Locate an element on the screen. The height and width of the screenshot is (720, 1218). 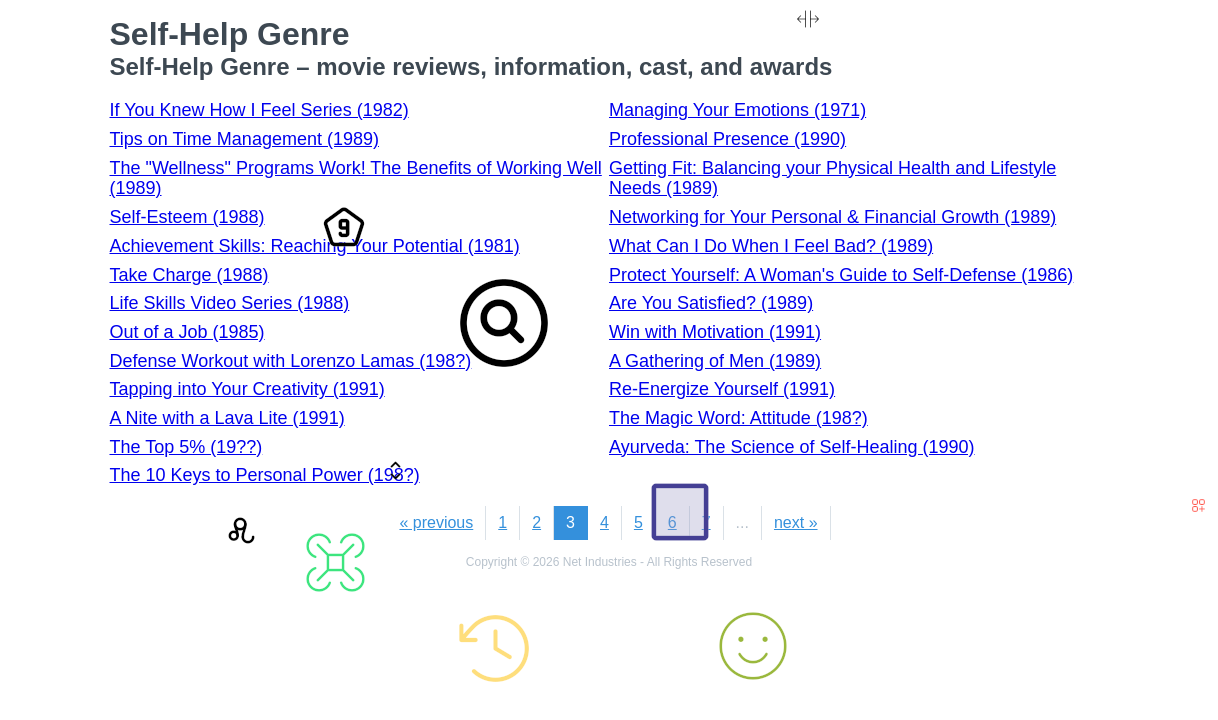
tap to search is located at coordinates (504, 323).